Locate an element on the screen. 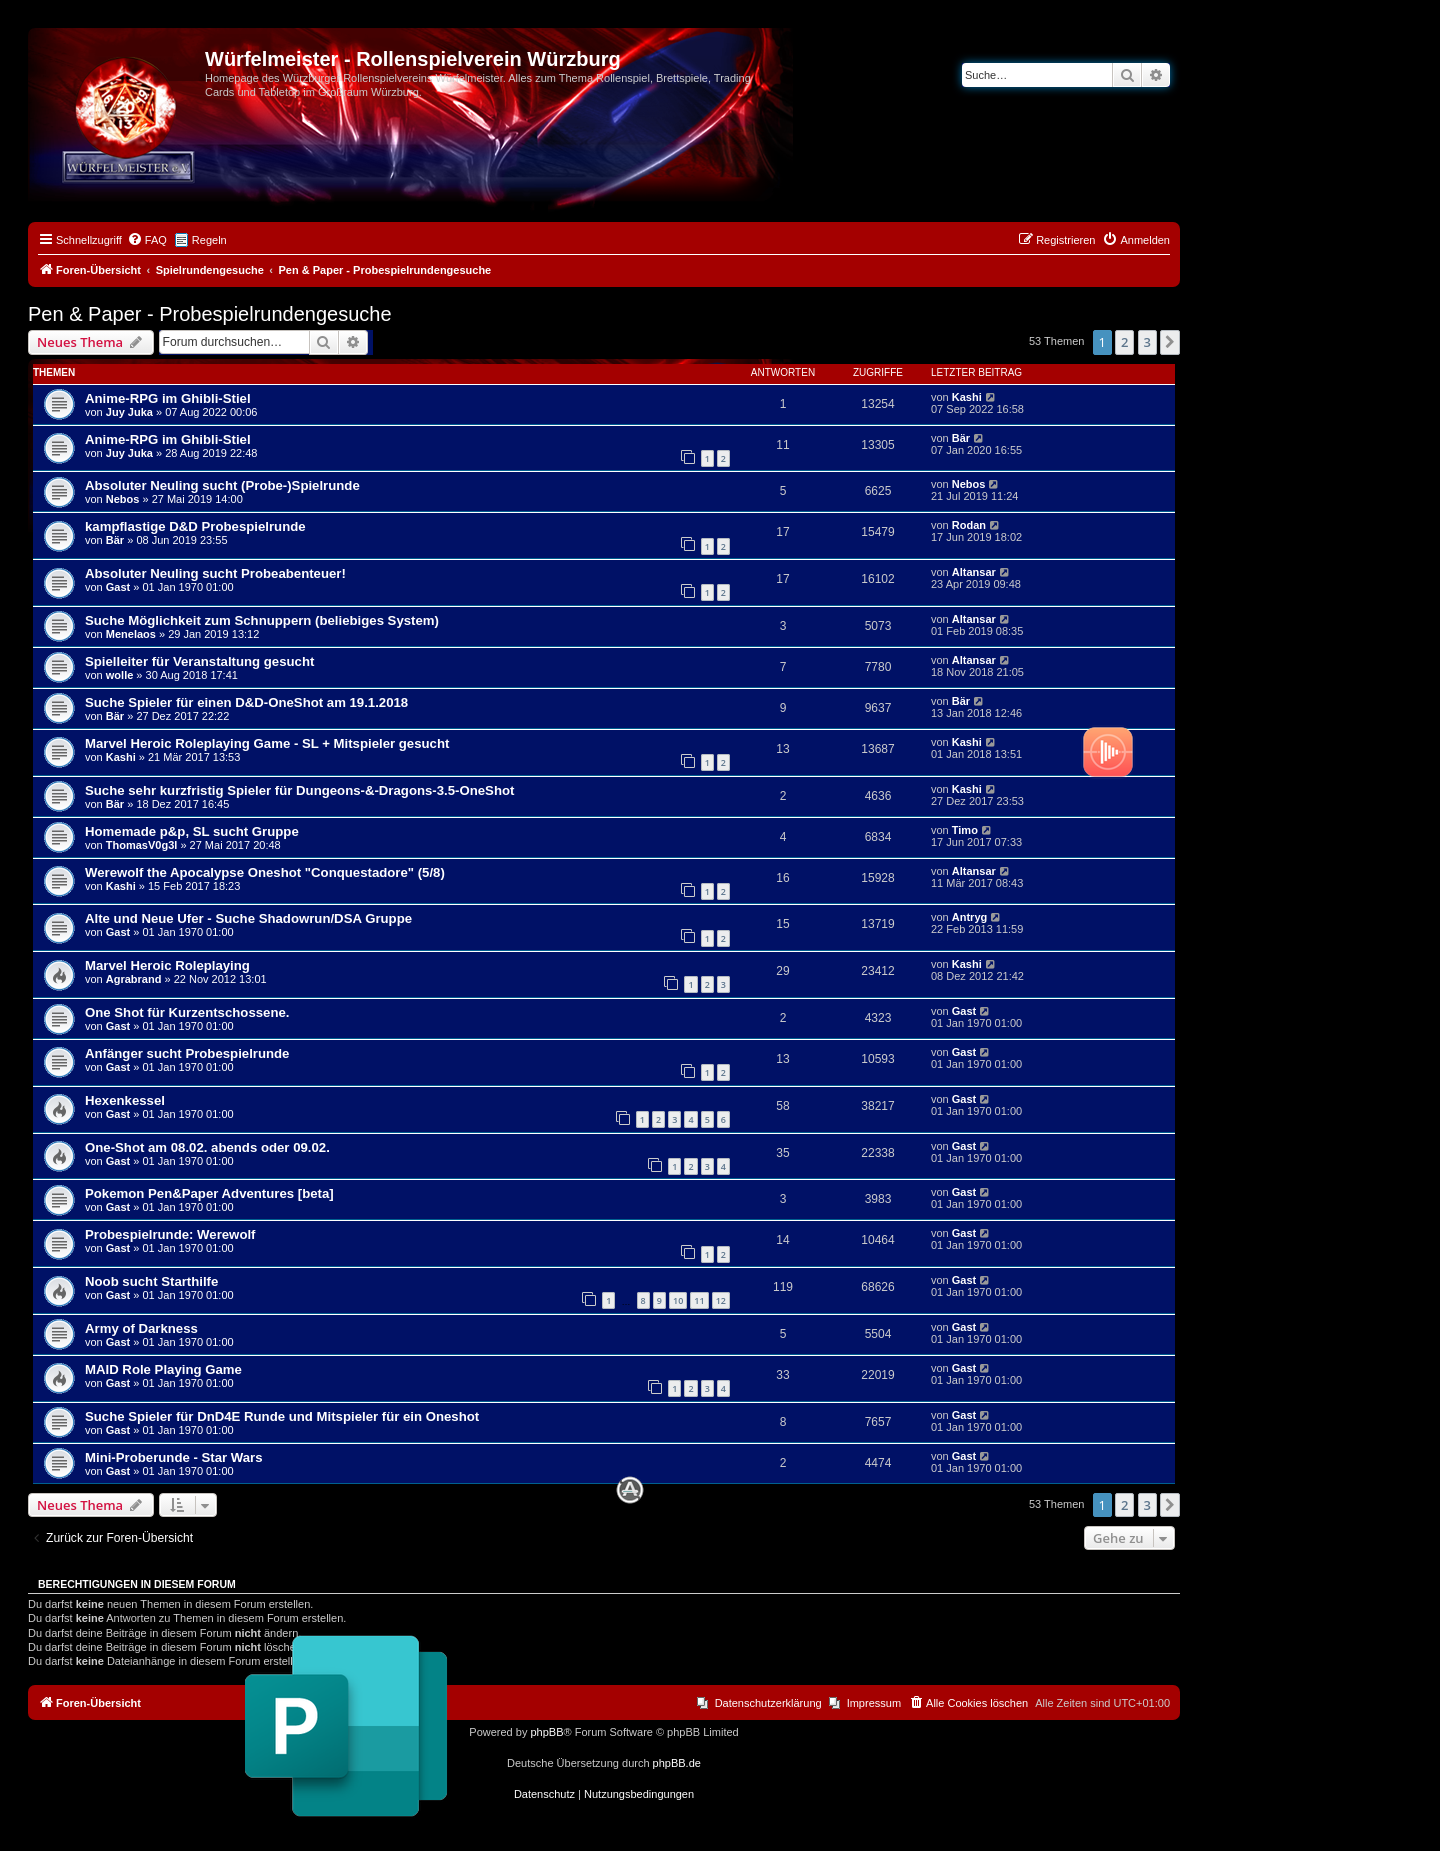 The width and height of the screenshot is (1440, 1851). open Microsoft Publisher application is located at coordinates (348, 1726).